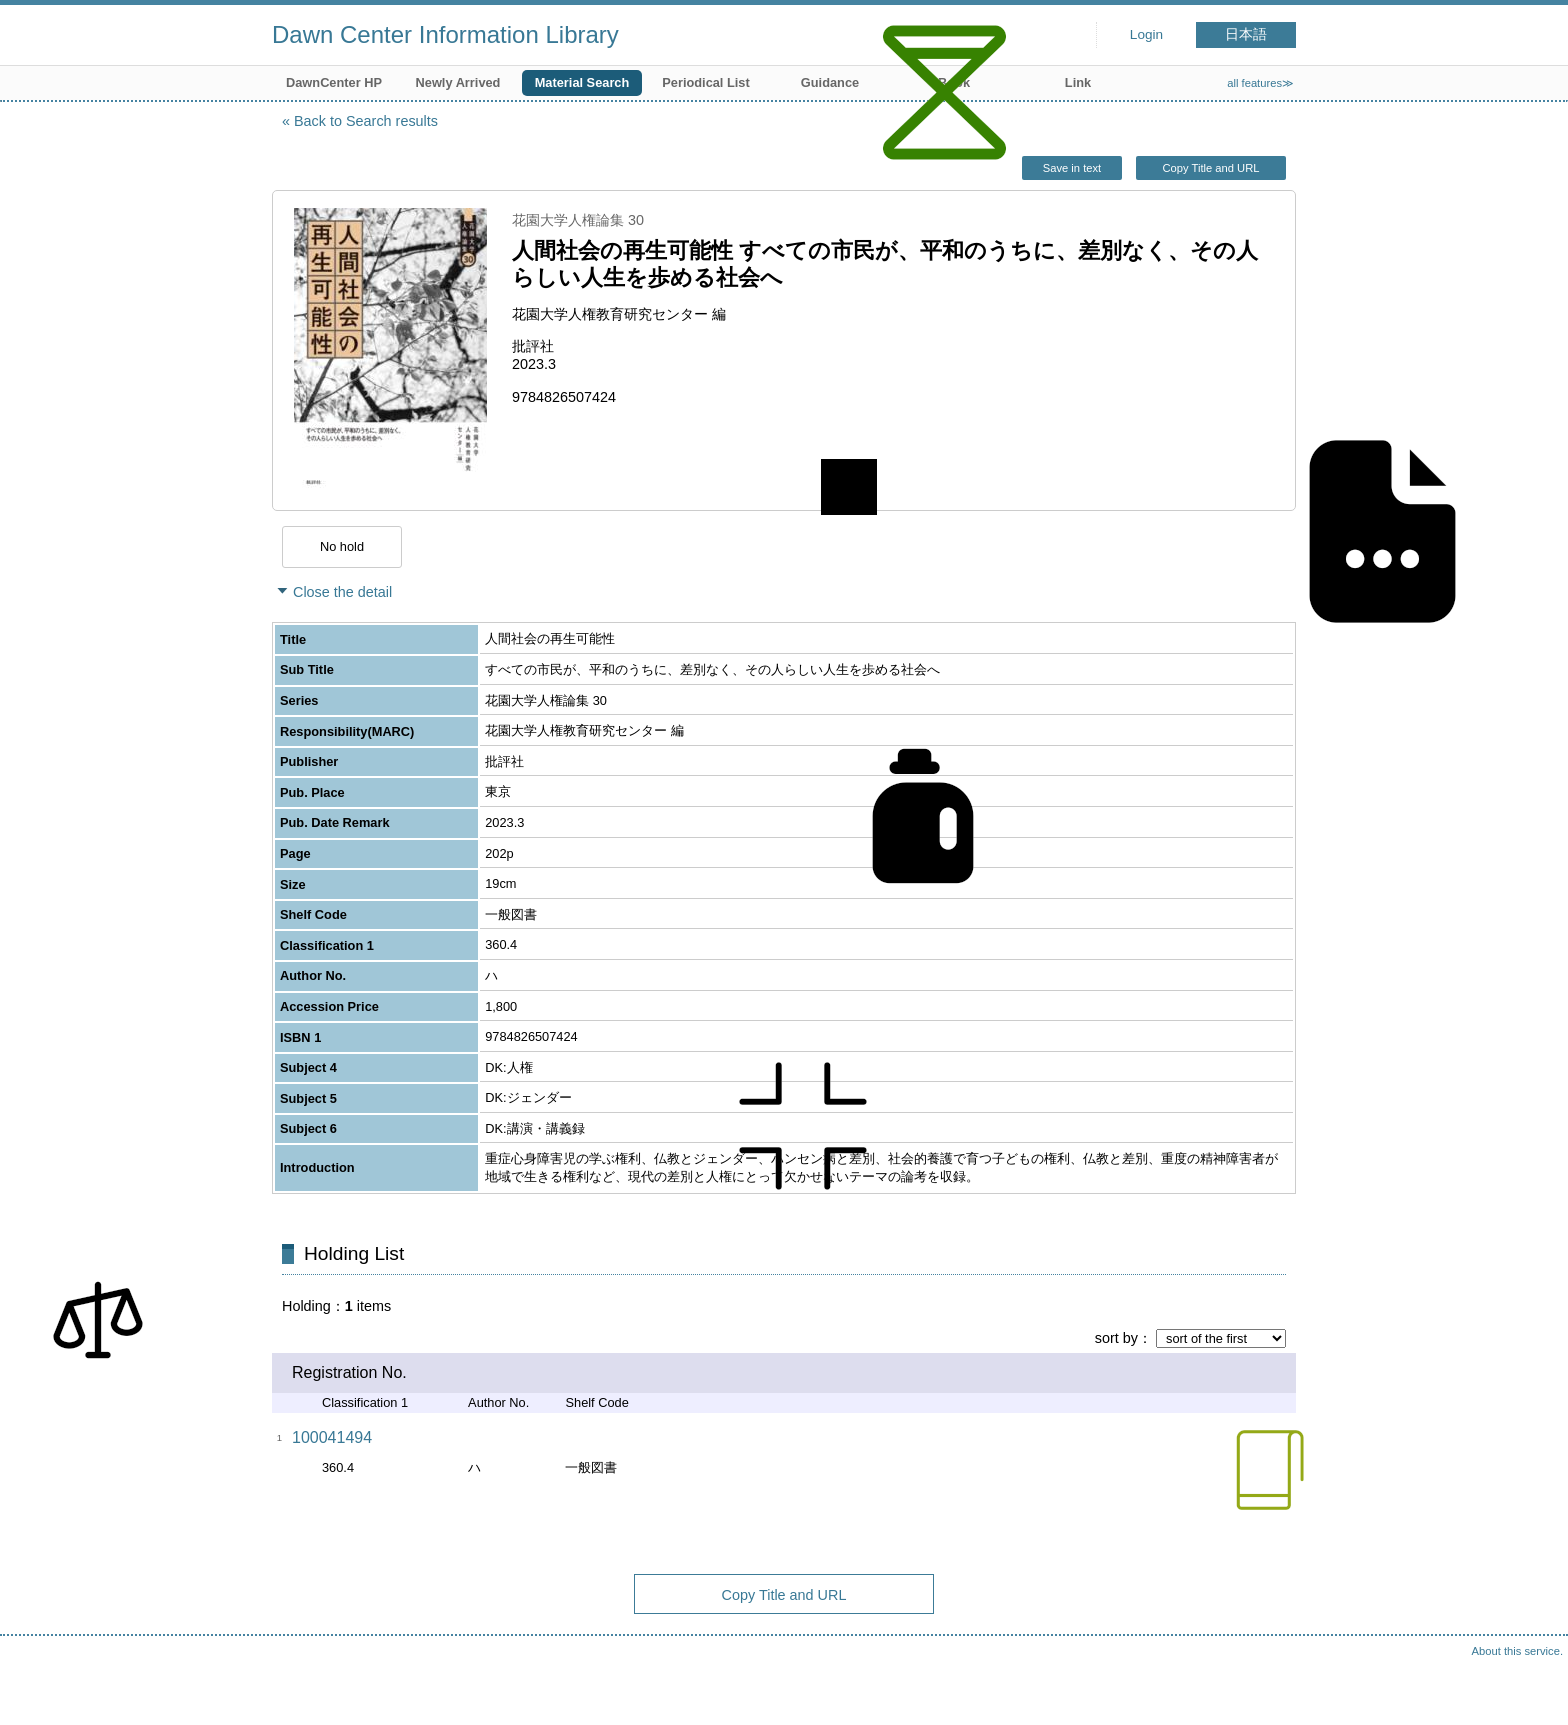 The width and height of the screenshot is (1568, 1725). Describe the element at coordinates (923, 816) in the screenshot. I see `laundry or cleaning product category` at that location.